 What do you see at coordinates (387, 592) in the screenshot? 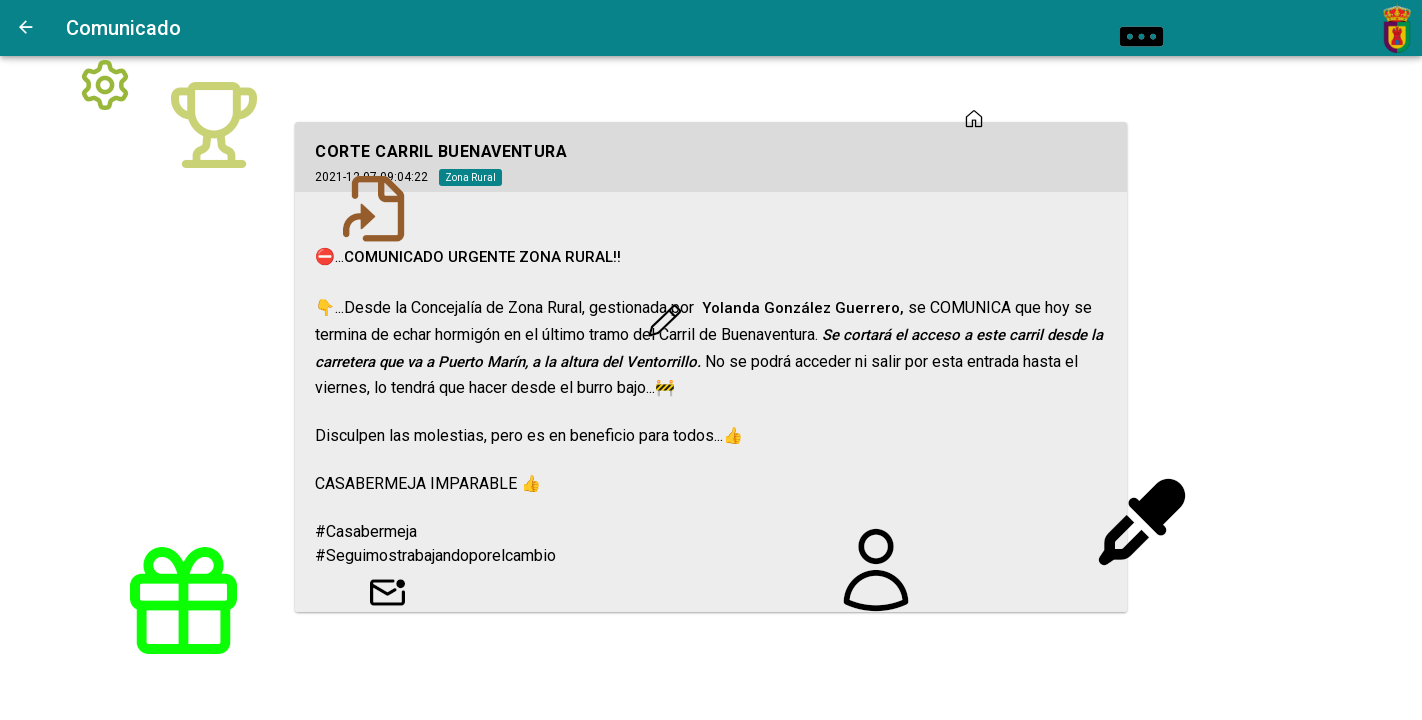
I see `indicates unread messages or notifications` at bounding box center [387, 592].